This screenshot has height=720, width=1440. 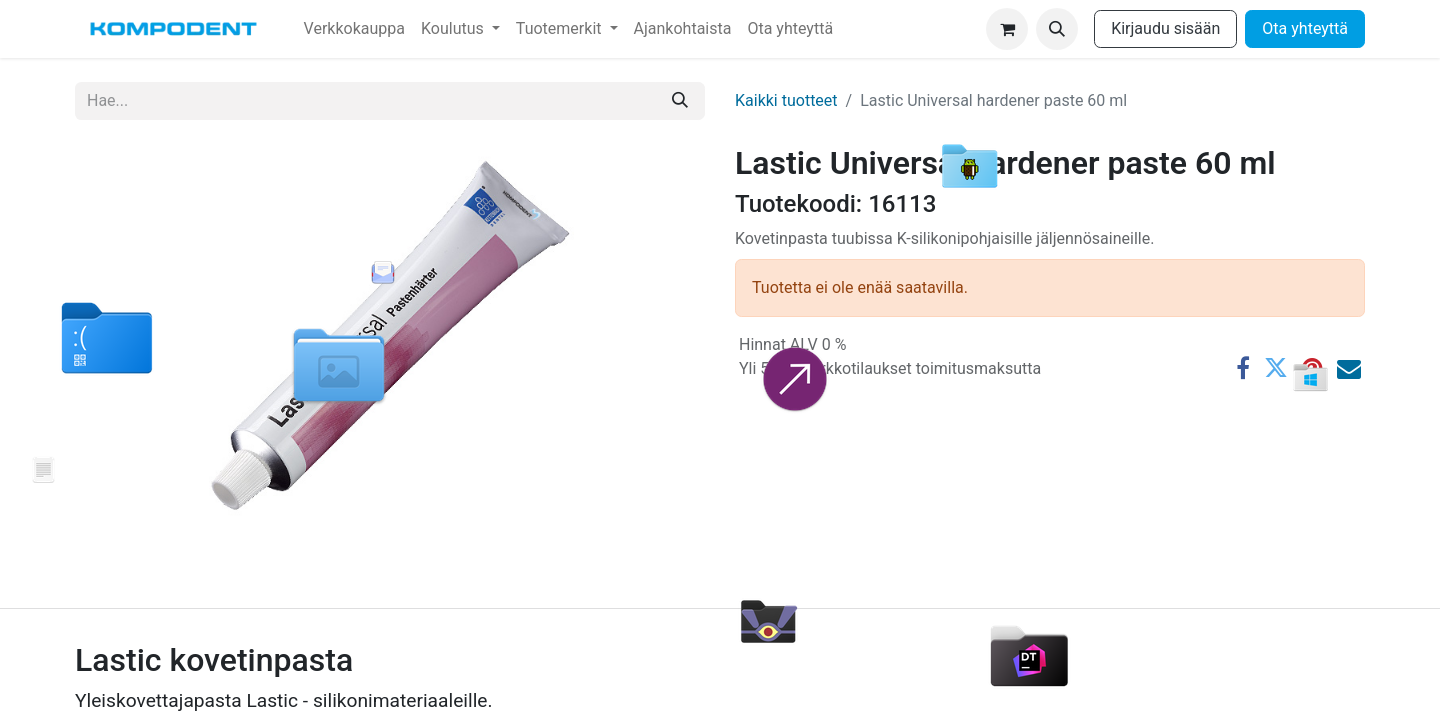 I want to click on folder containing system crash logs or error reports, so click(x=106, y=340).